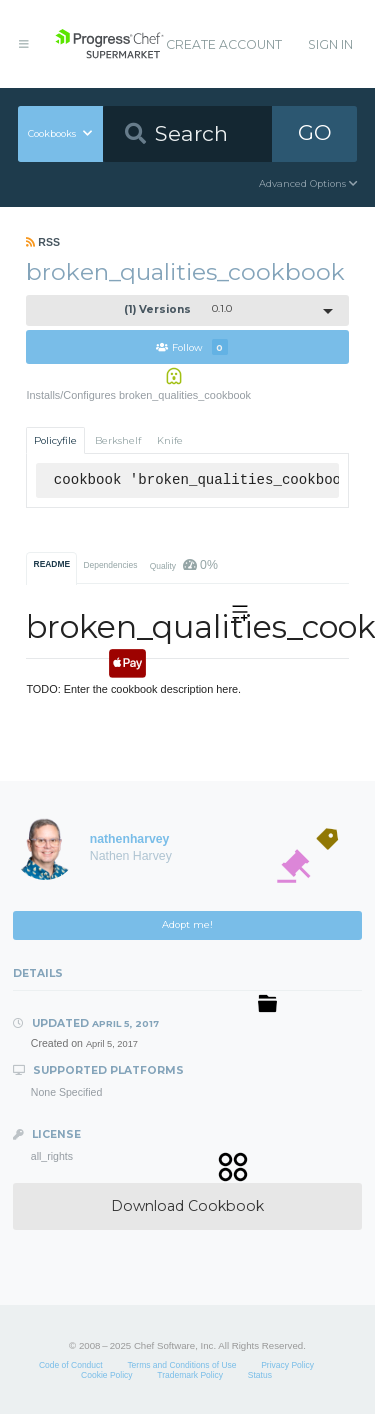  What do you see at coordinates (240, 612) in the screenshot?
I see `add a new menu item` at bounding box center [240, 612].